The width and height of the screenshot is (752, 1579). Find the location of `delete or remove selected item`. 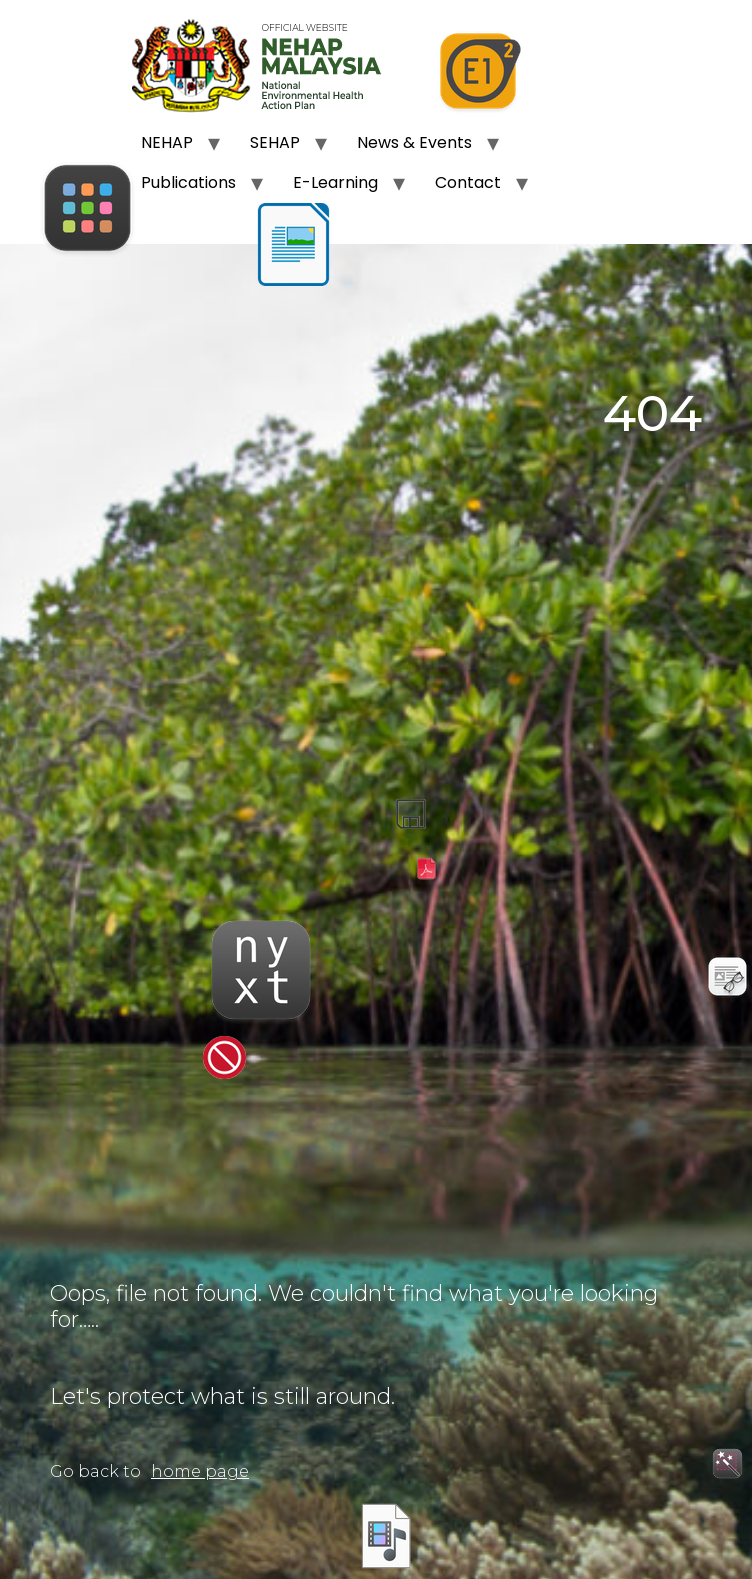

delete or remove selected item is located at coordinates (224, 1057).